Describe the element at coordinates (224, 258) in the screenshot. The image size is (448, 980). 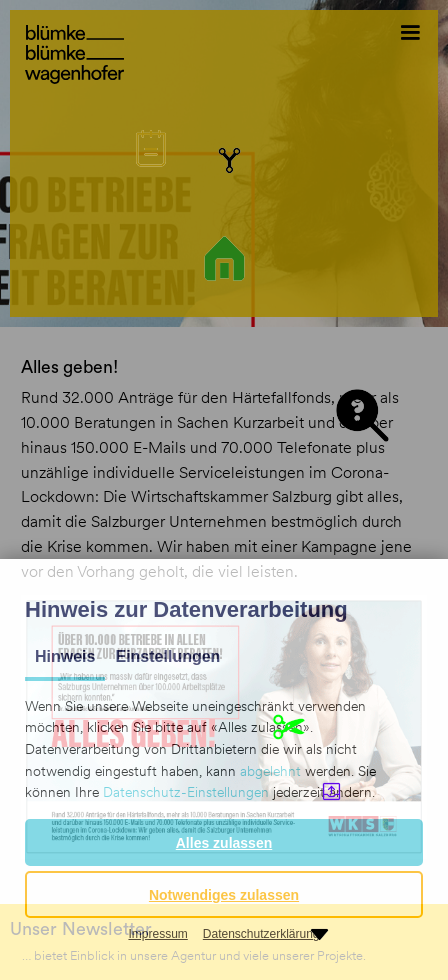
I see `navigate to home screen` at that location.